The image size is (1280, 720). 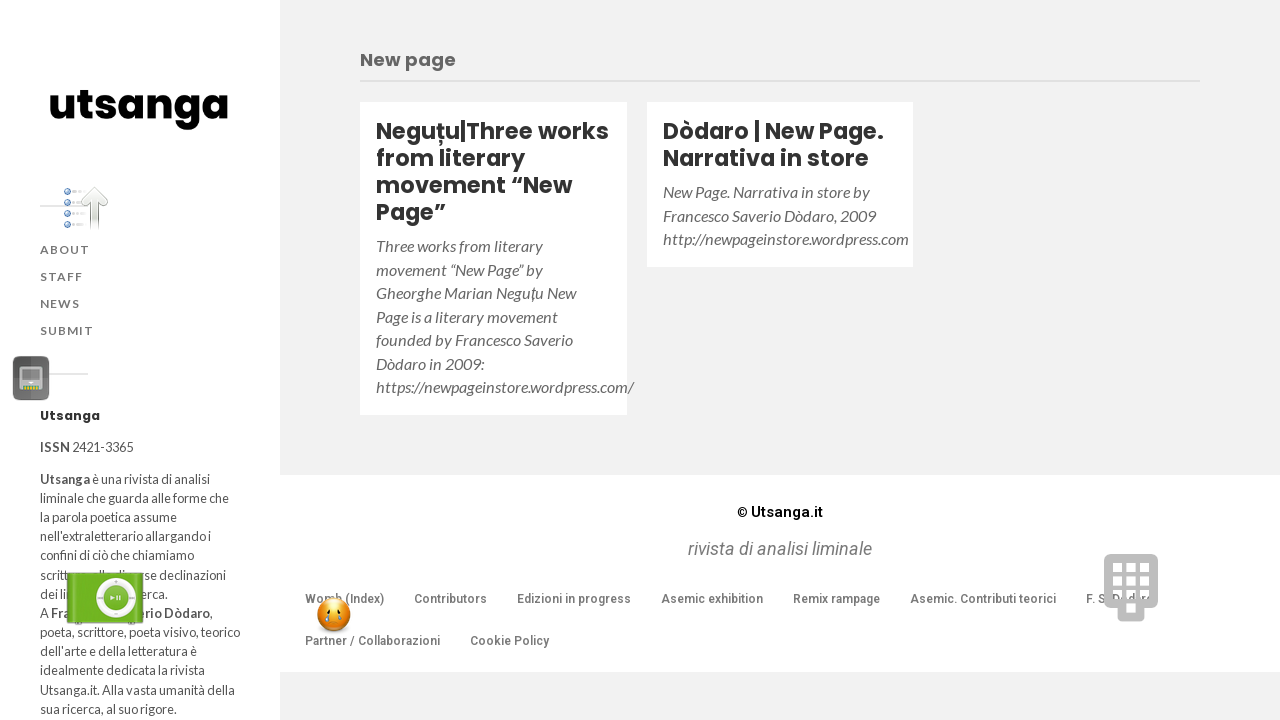 I want to click on open the dialpad for number input, so click(x=1131, y=590).